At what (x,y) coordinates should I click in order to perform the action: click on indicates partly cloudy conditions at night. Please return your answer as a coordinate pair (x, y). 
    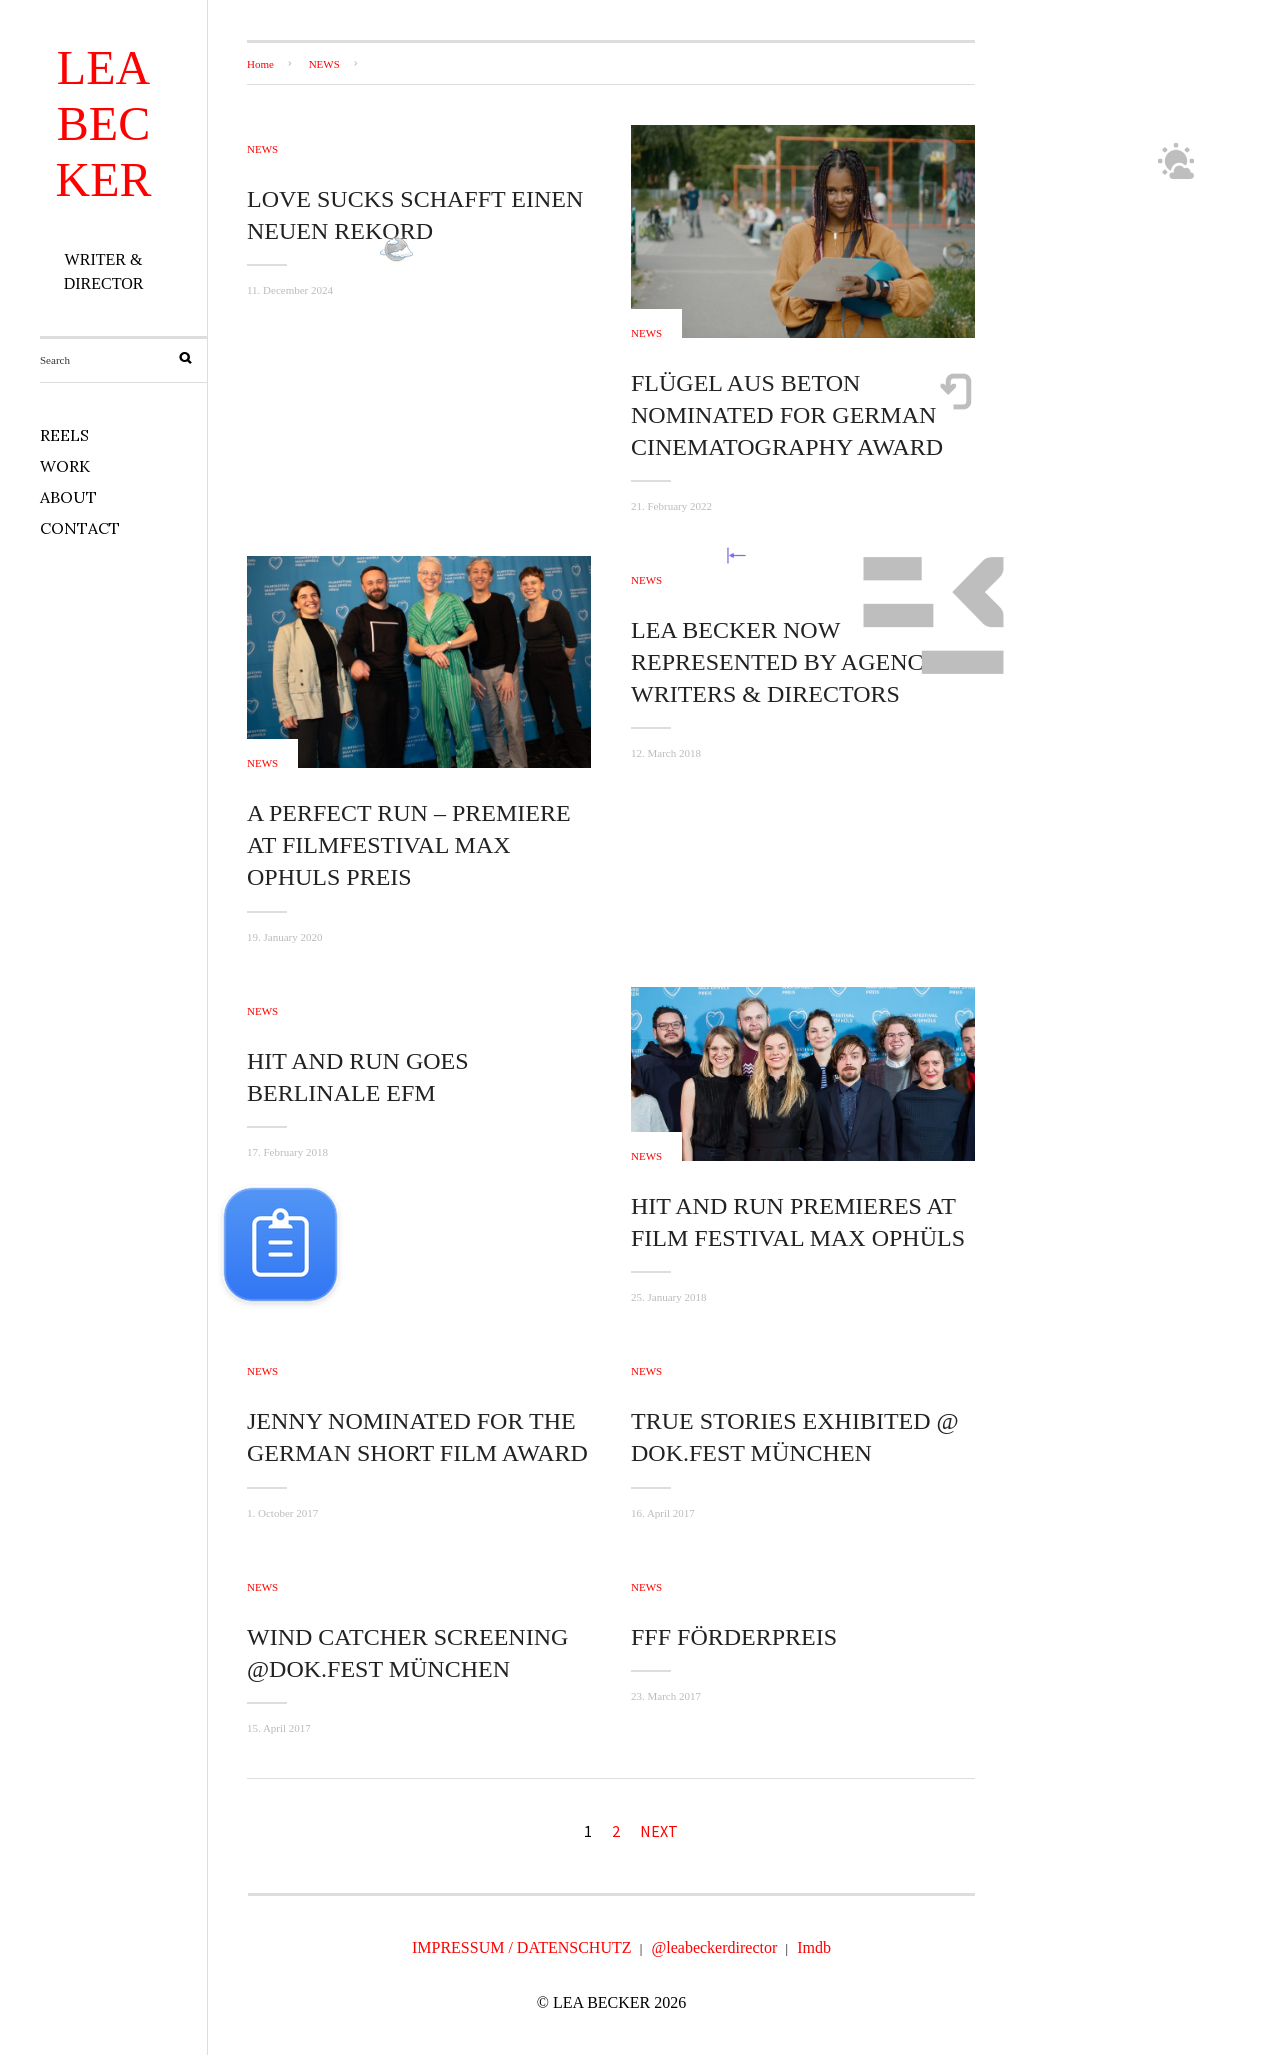
    Looking at the image, I should click on (396, 249).